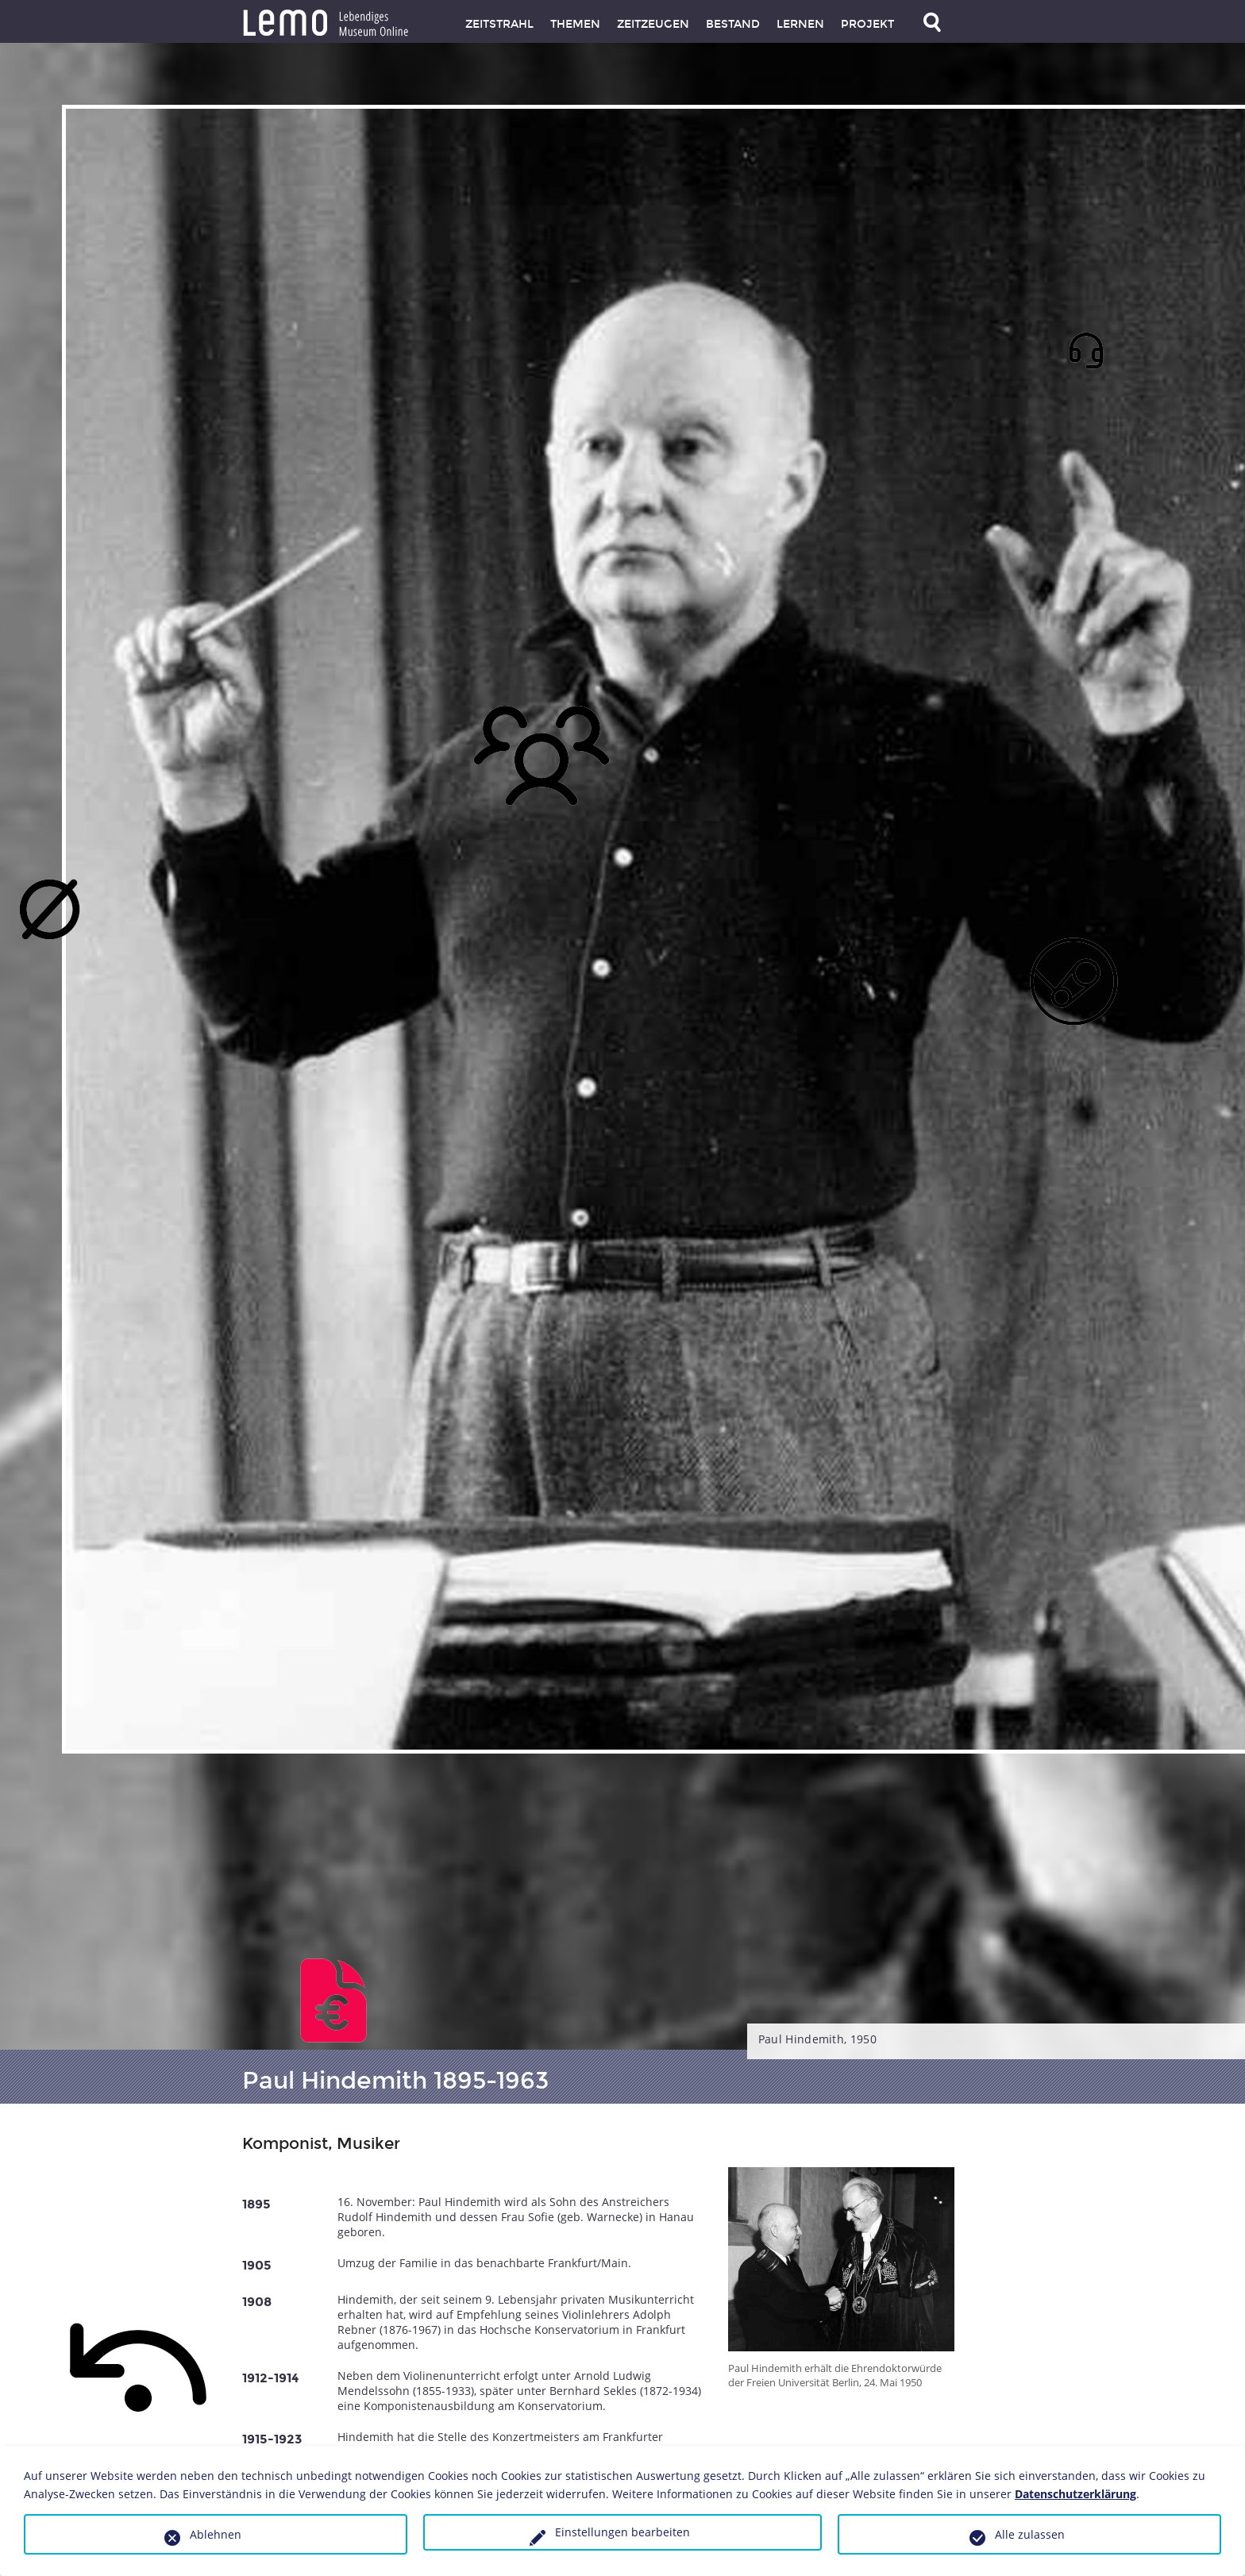 The width and height of the screenshot is (1245, 2576). What do you see at coordinates (333, 2000) in the screenshot?
I see `view euro currency document` at bounding box center [333, 2000].